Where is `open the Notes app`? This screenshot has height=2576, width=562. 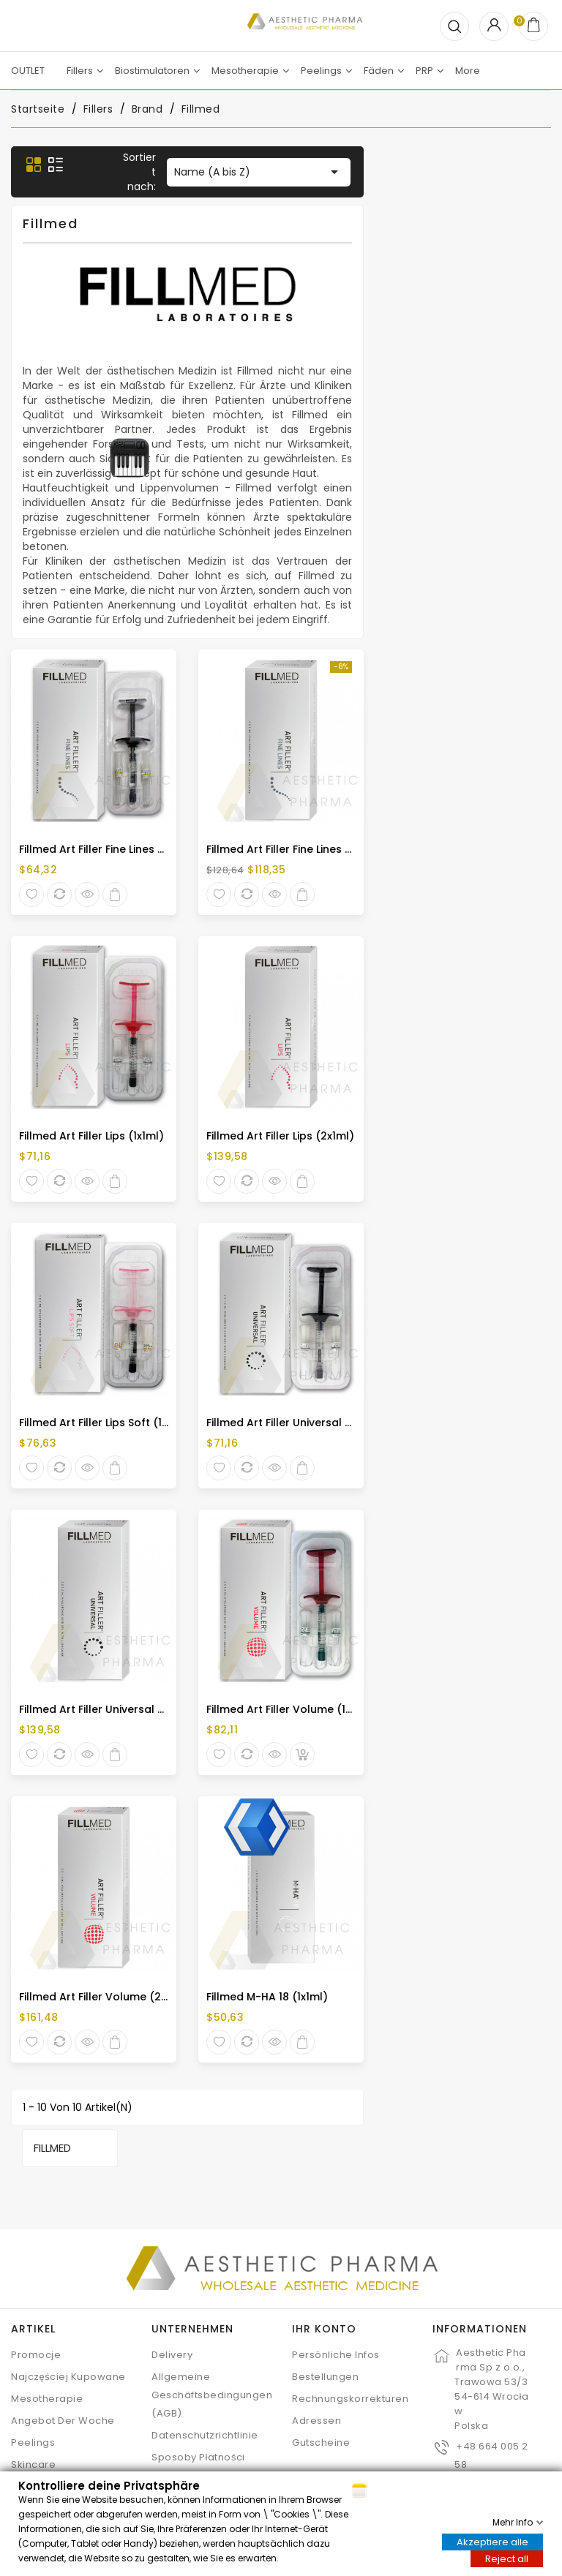 open the Notes app is located at coordinates (359, 2490).